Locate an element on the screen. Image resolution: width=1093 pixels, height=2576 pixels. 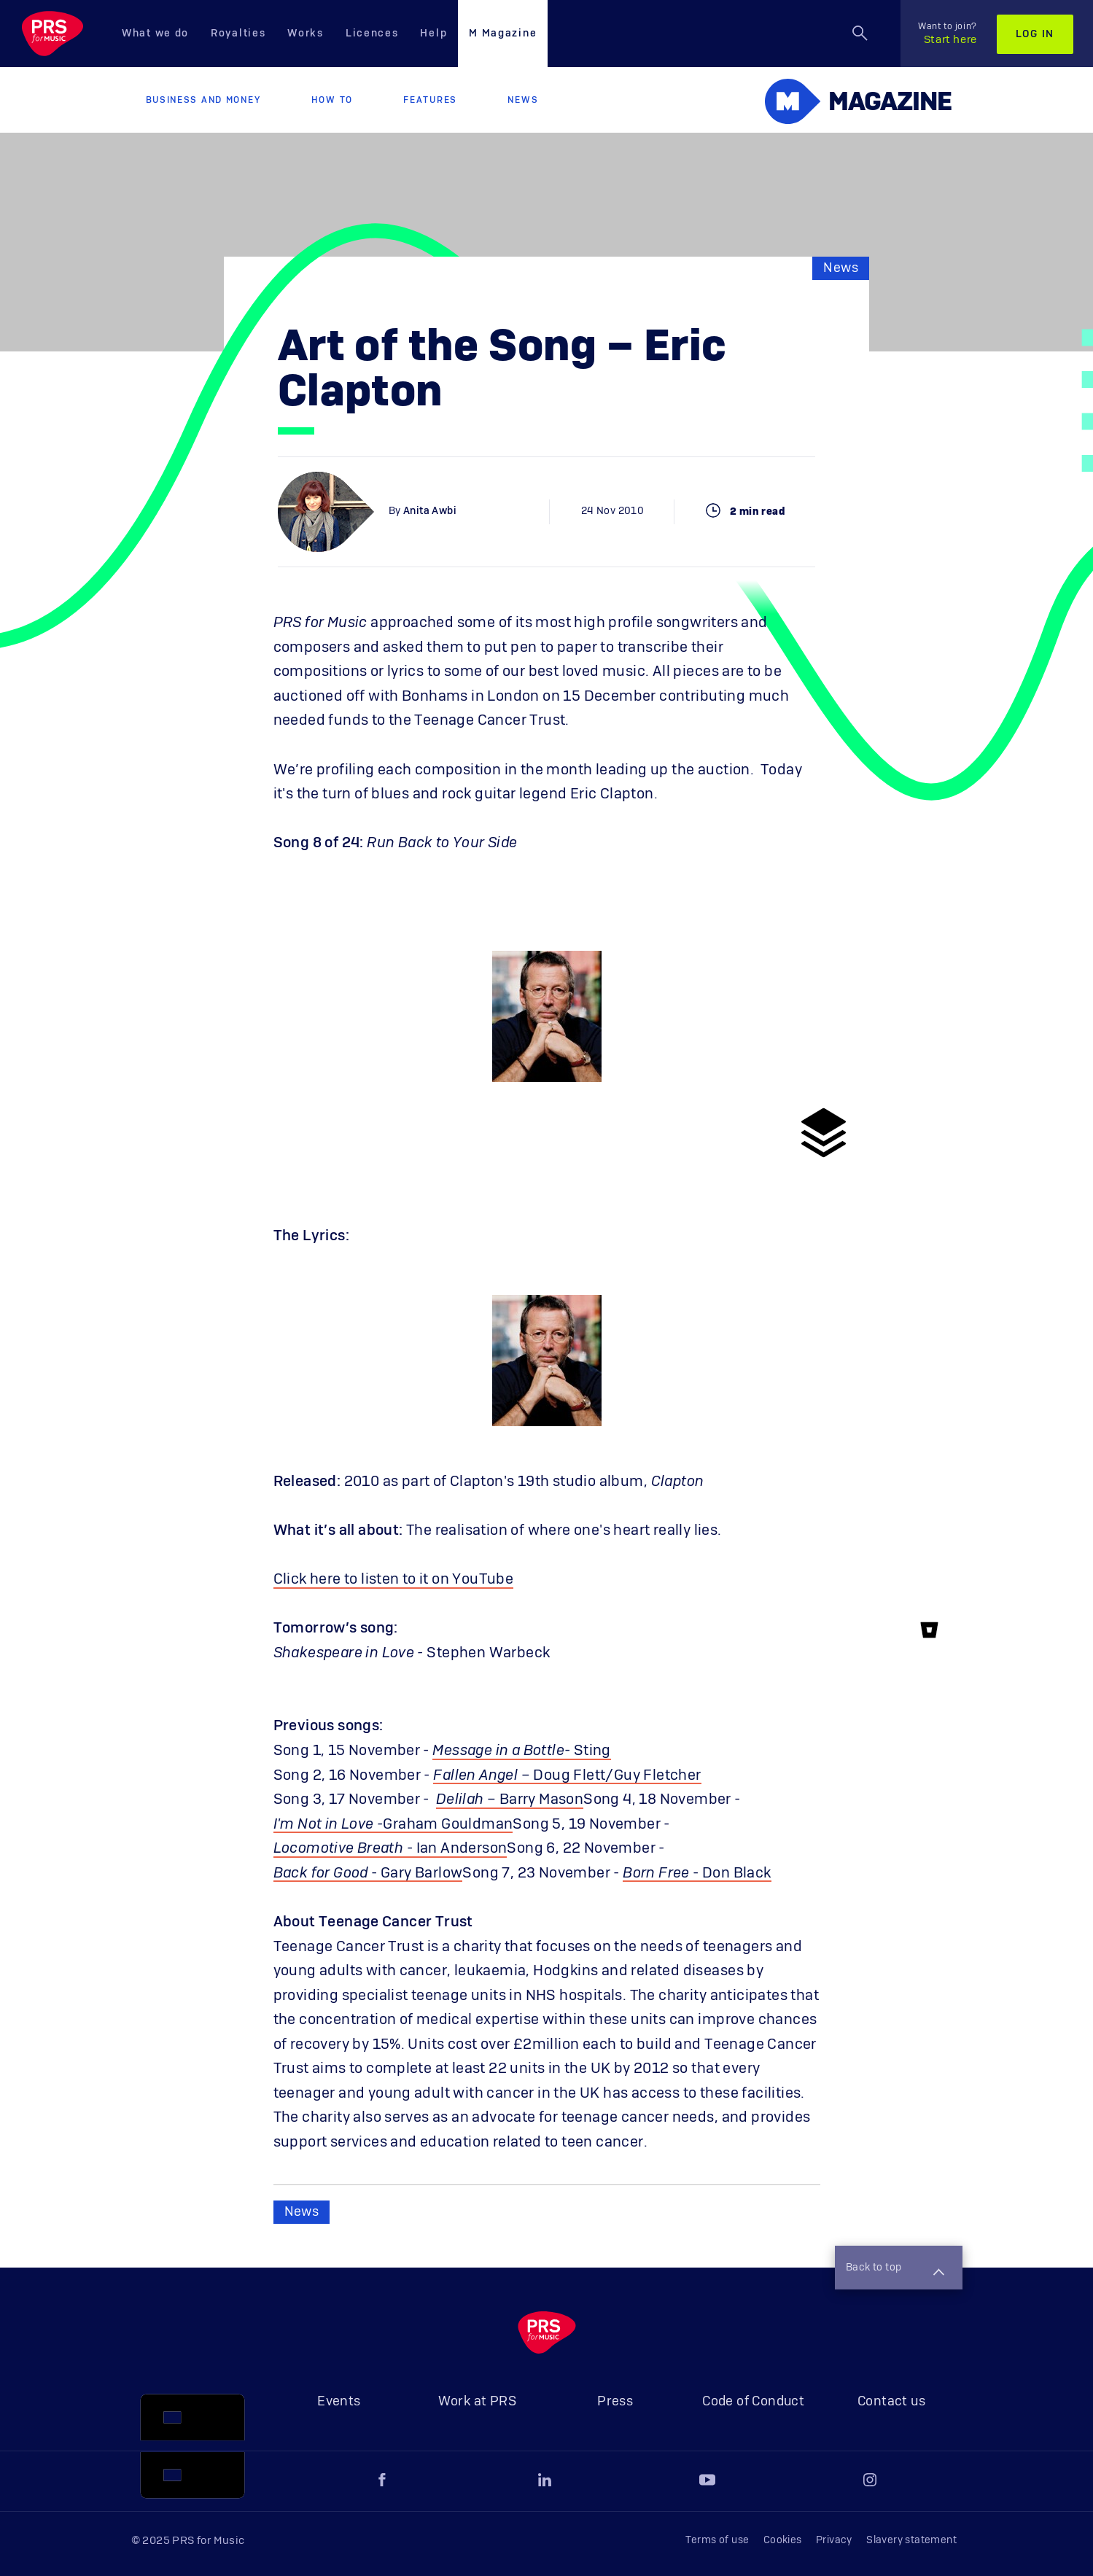
open bitbucket repository is located at coordinates (929, 1630).